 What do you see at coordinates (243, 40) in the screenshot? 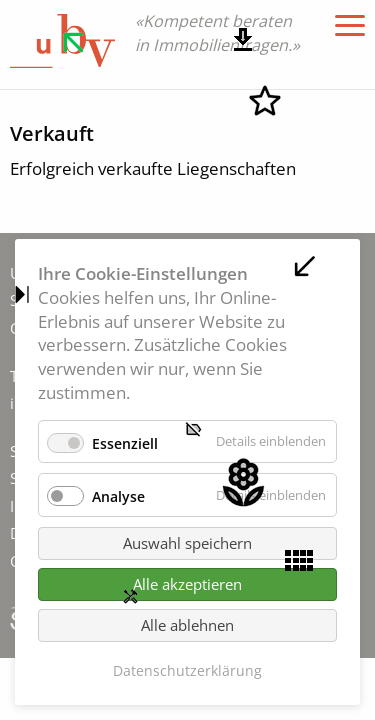
I see `download a file or document` at bounding box center [243, 40].